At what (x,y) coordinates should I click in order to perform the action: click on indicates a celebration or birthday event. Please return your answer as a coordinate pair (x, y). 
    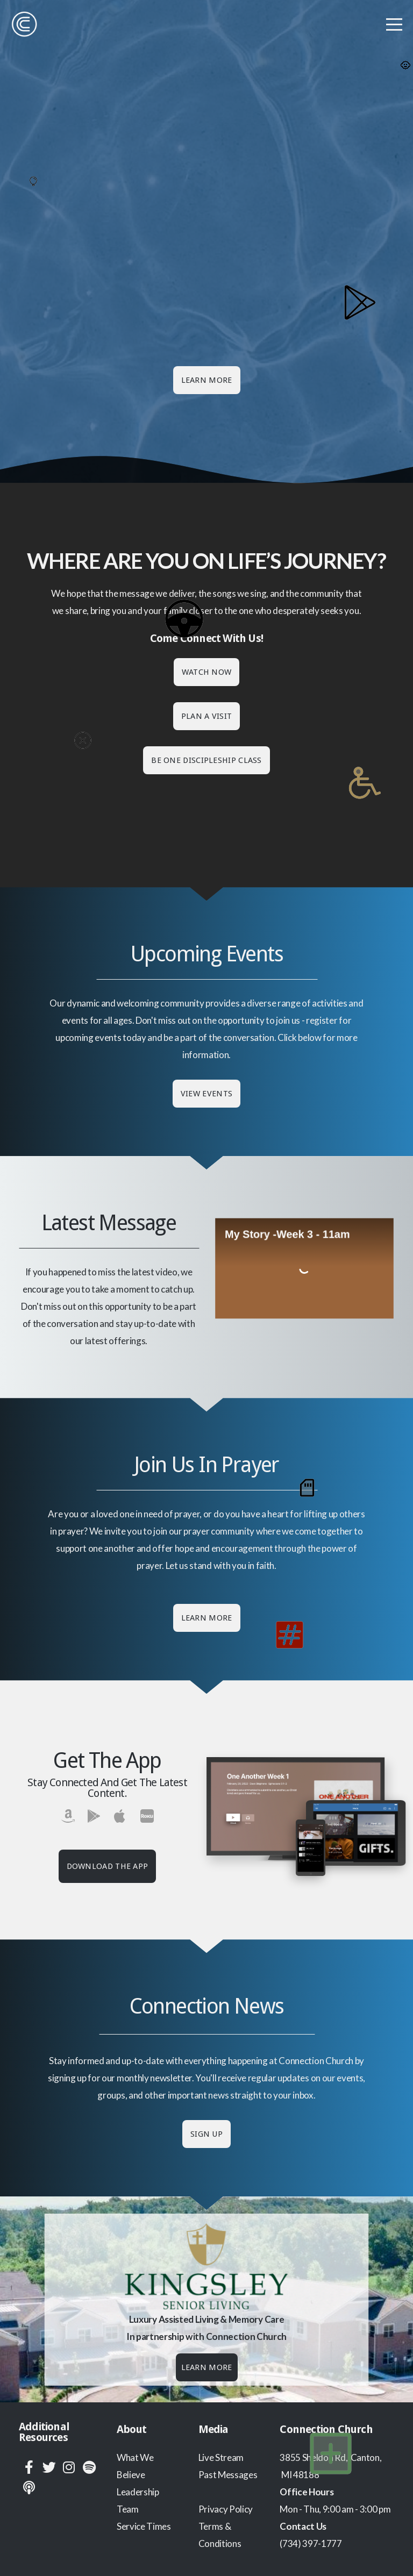
    Looking at the image, I should click on (33, 181).